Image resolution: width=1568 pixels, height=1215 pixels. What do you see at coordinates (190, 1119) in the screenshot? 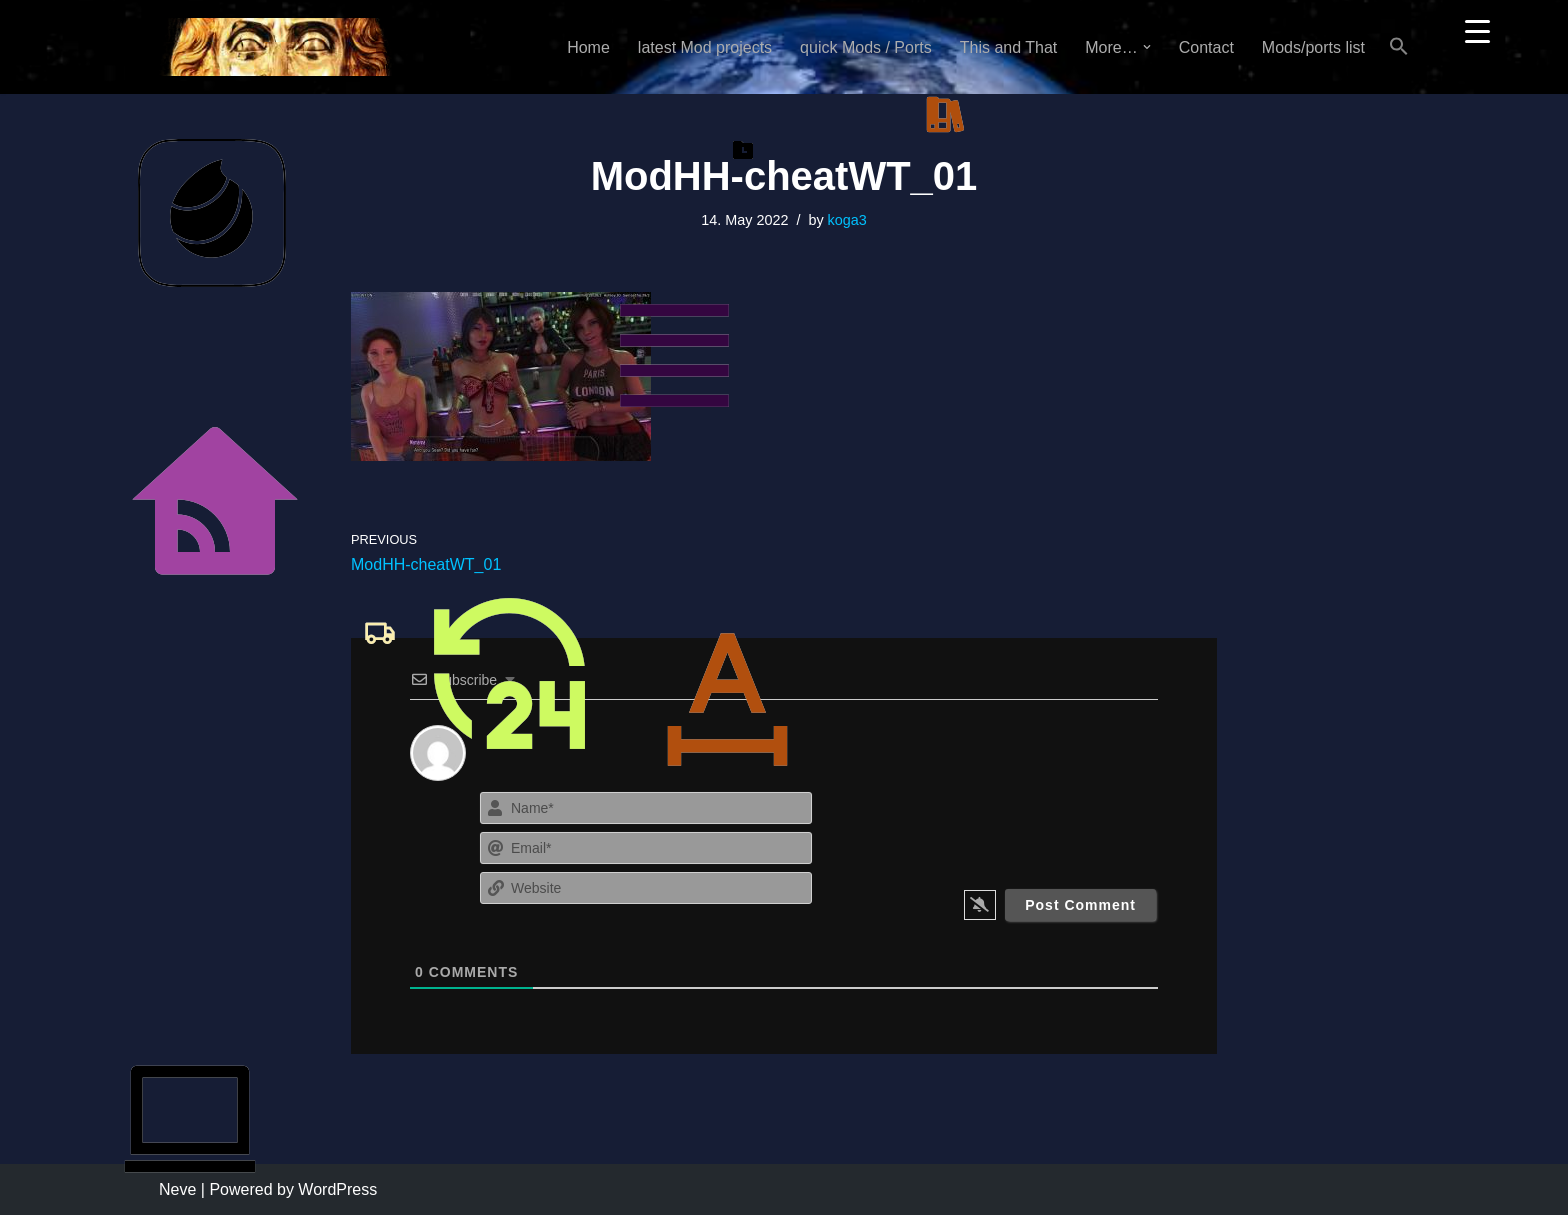
I see `view on macbook or laptop device` at bounding box center [190, 1119].